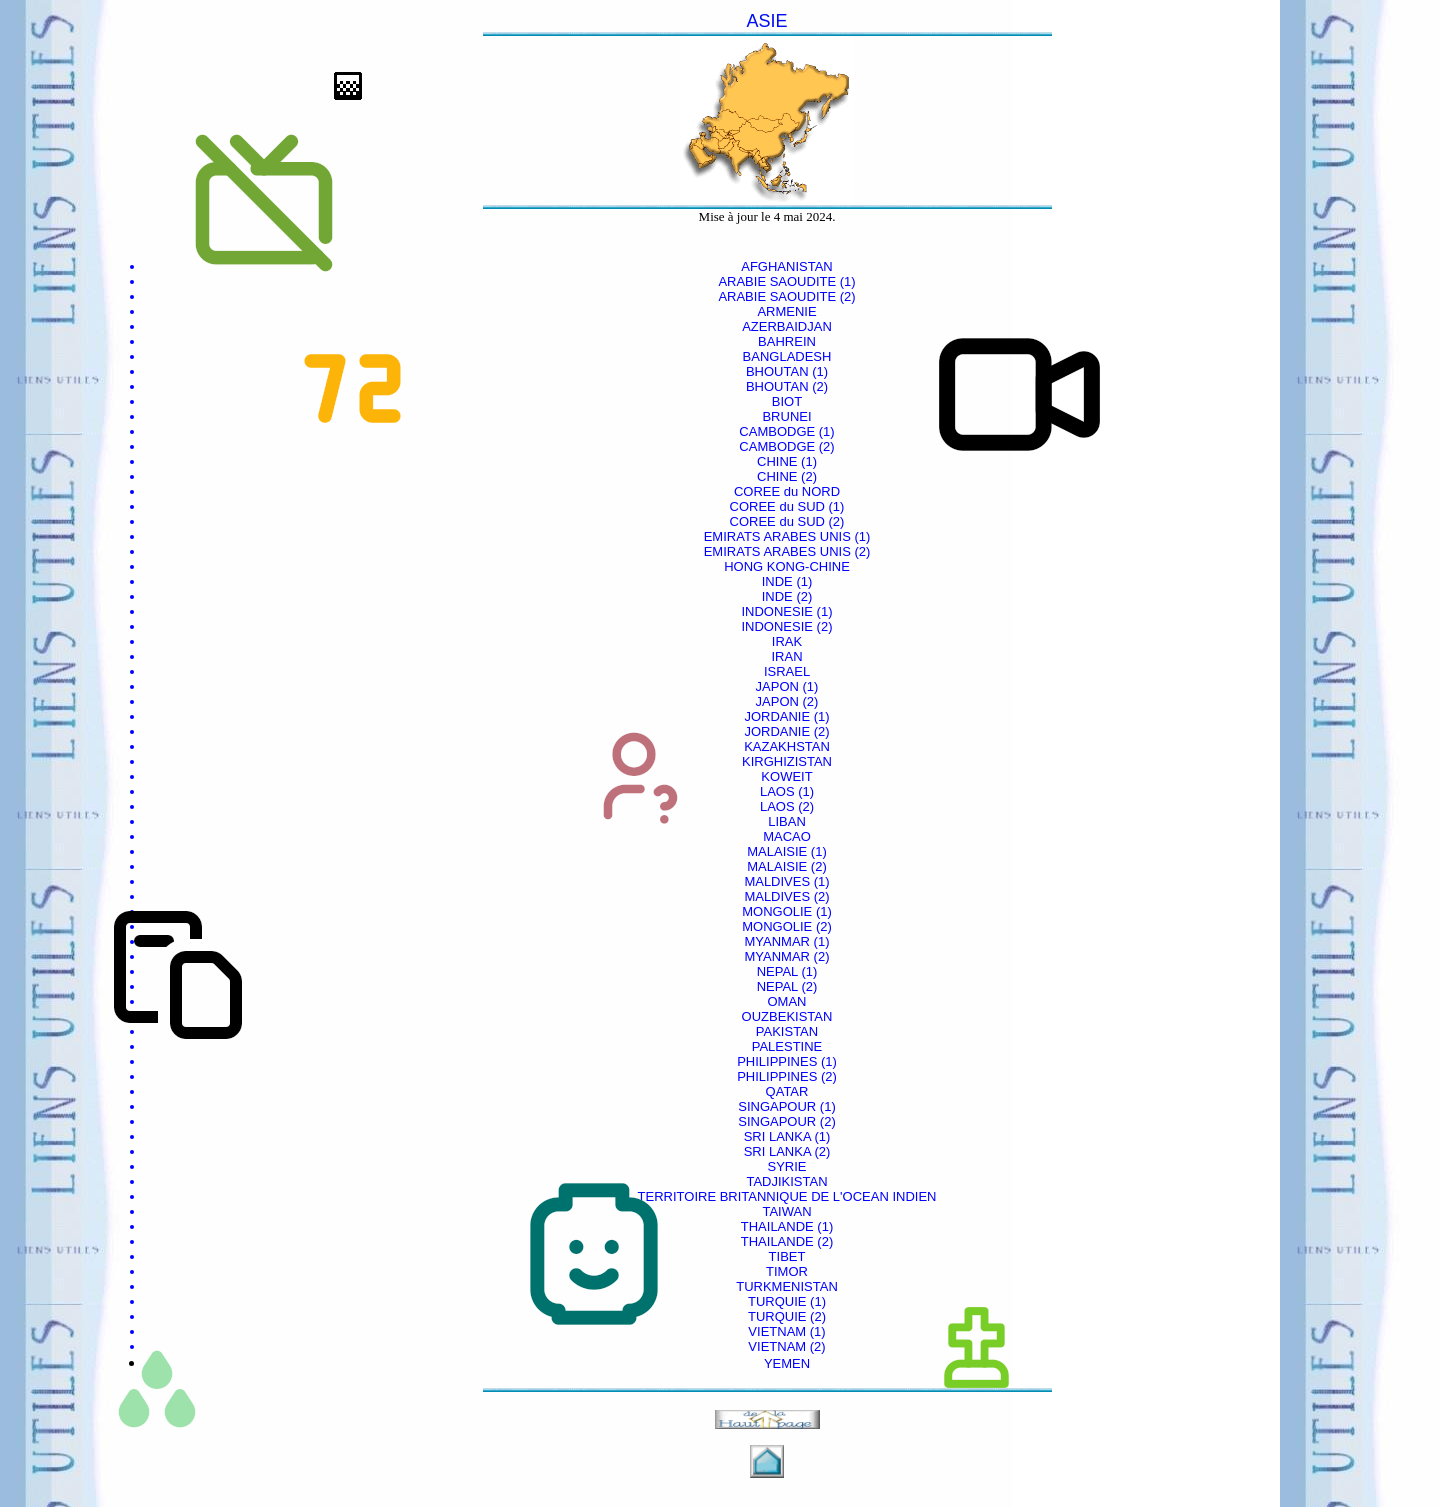  What do you see at coordinates (352, 388) in the screenshot?
I see `indicates item number 72 in a list or sequence` at bounding box center [352, 388].